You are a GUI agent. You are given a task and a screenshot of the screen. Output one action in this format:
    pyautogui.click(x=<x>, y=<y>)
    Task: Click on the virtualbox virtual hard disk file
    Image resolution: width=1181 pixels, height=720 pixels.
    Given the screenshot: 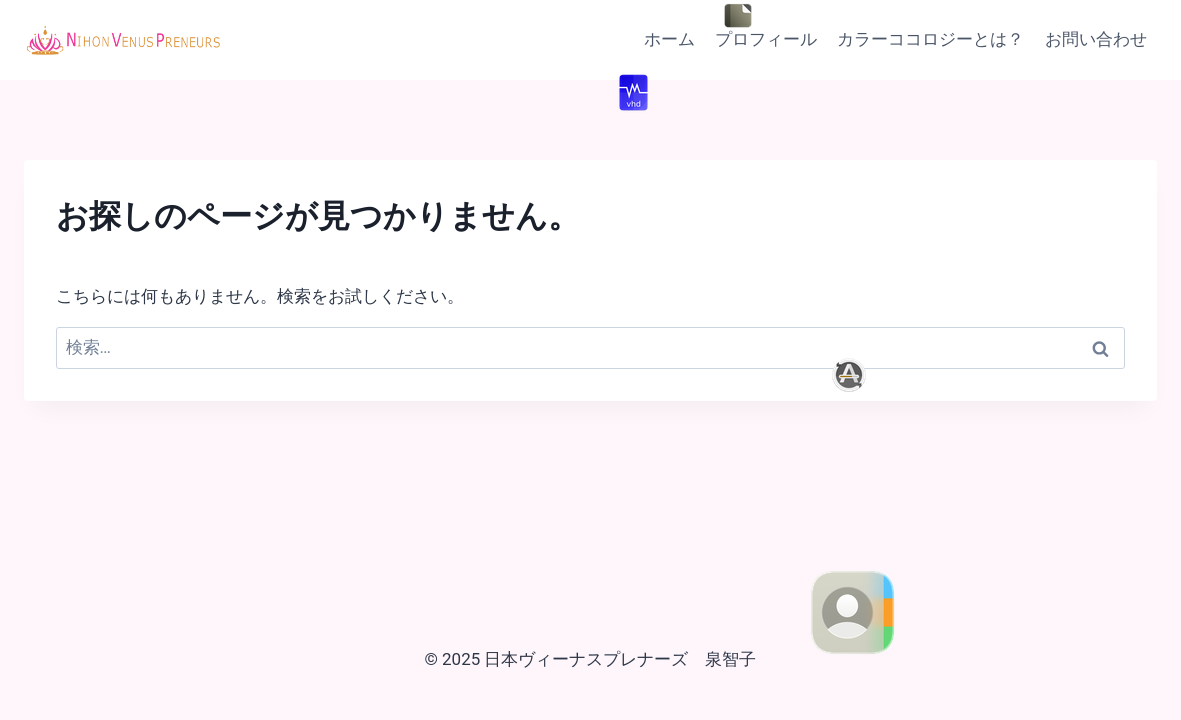 What is the action you would take?
    pyautogui.click(x=633, y=92)
    